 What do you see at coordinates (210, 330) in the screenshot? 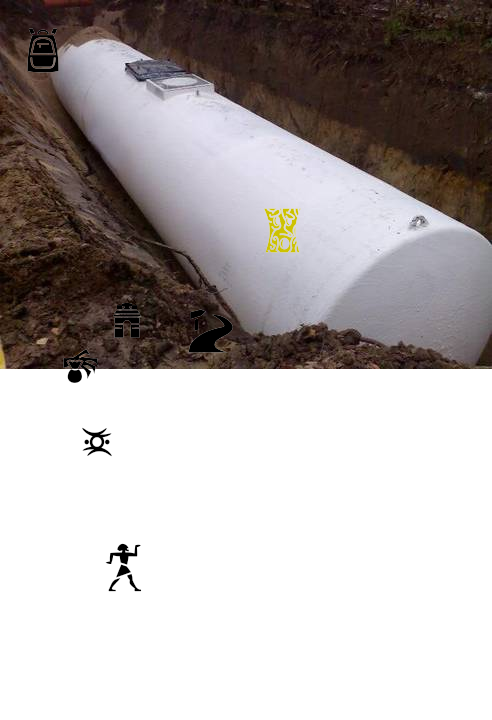
I see `view hiking or walking trail routes` at bounding box center [210, 330].